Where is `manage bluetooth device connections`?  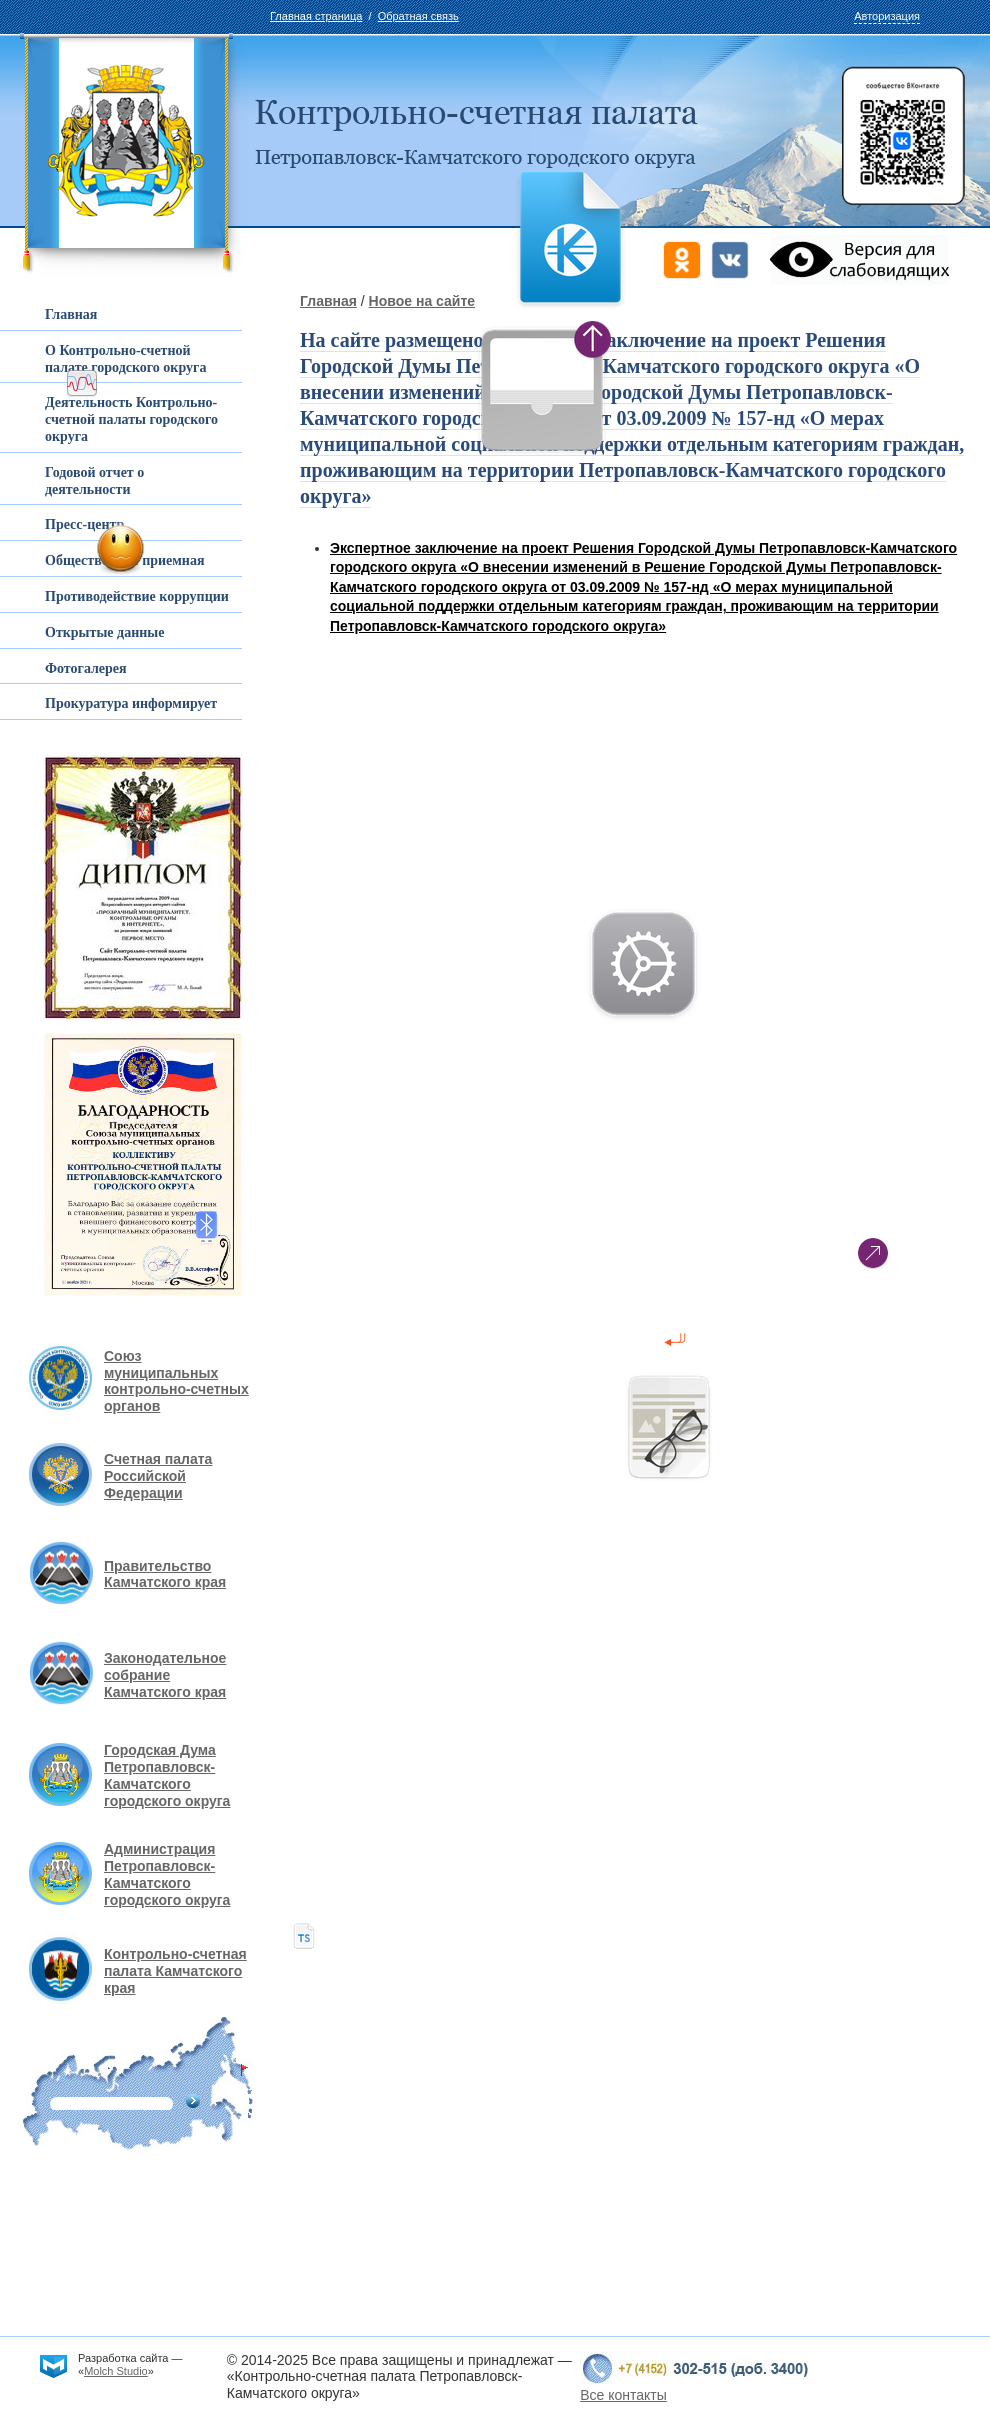
manage bluetooth device connections is located at coordinates (206, 1227).